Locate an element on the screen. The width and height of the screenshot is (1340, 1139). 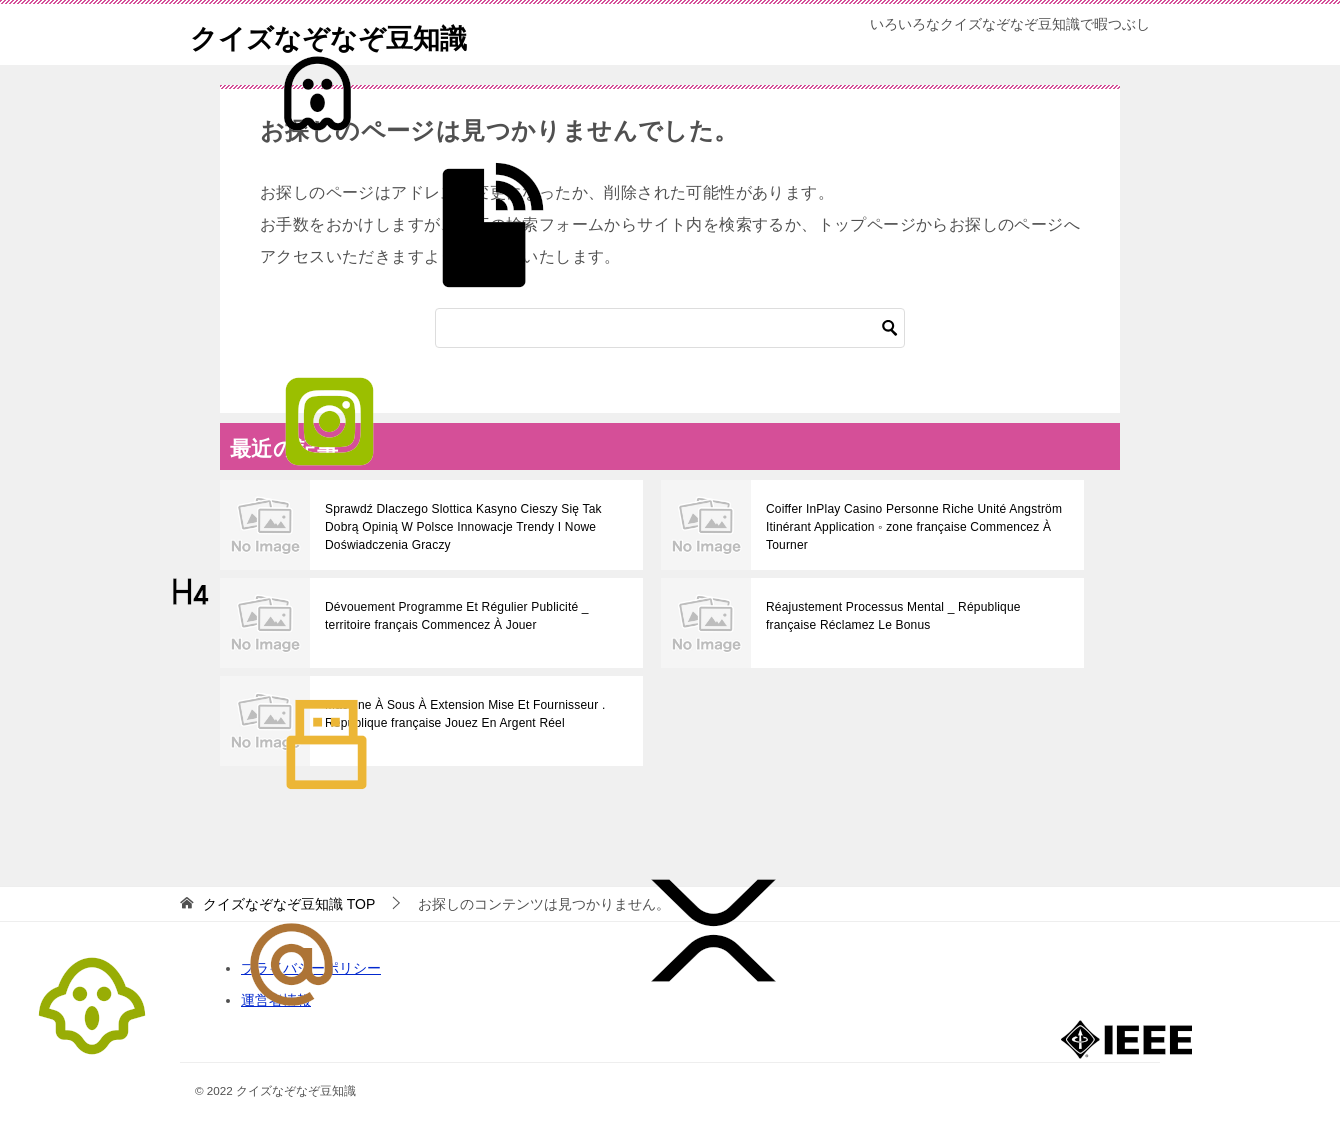
toggle ghost mode or anonymous browsing is located at coordinates (317, 93).